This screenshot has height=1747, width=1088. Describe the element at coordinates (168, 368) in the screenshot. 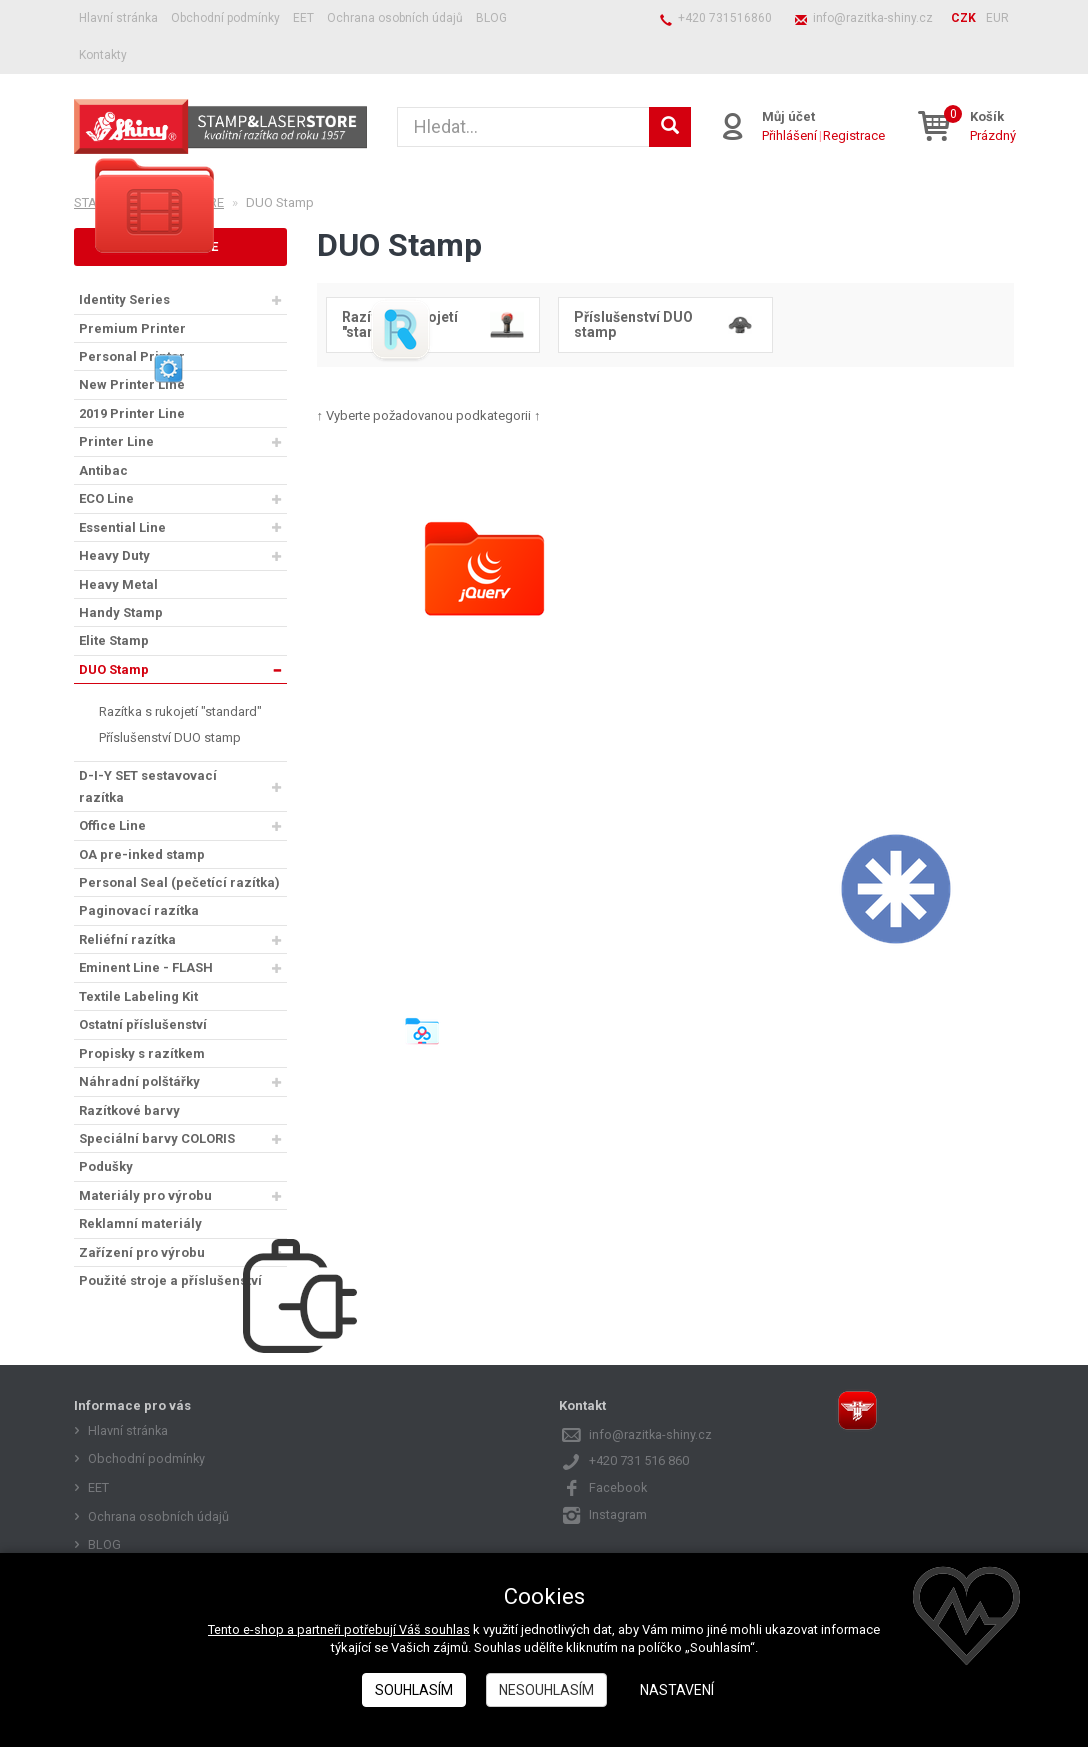

I see `open default applications settings` at that location.